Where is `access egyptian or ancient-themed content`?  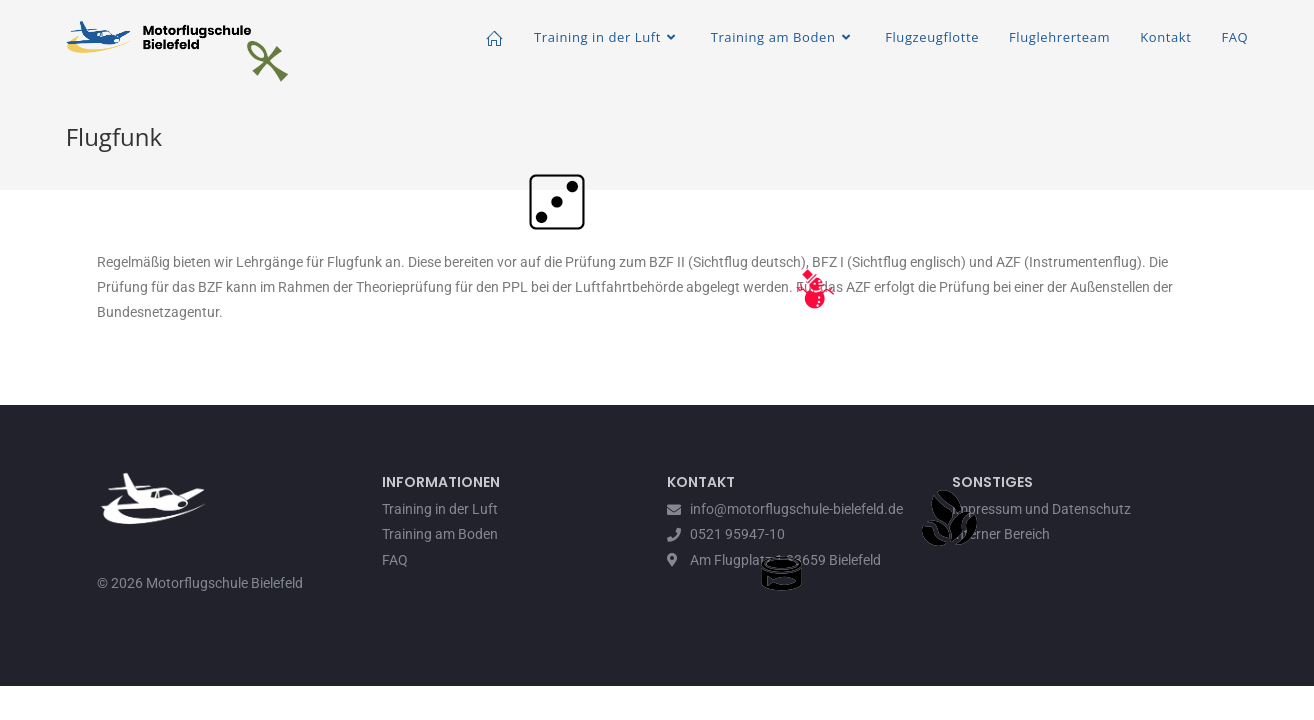 access egyptian or ancient-themed content is located at coordinates (267, 61).